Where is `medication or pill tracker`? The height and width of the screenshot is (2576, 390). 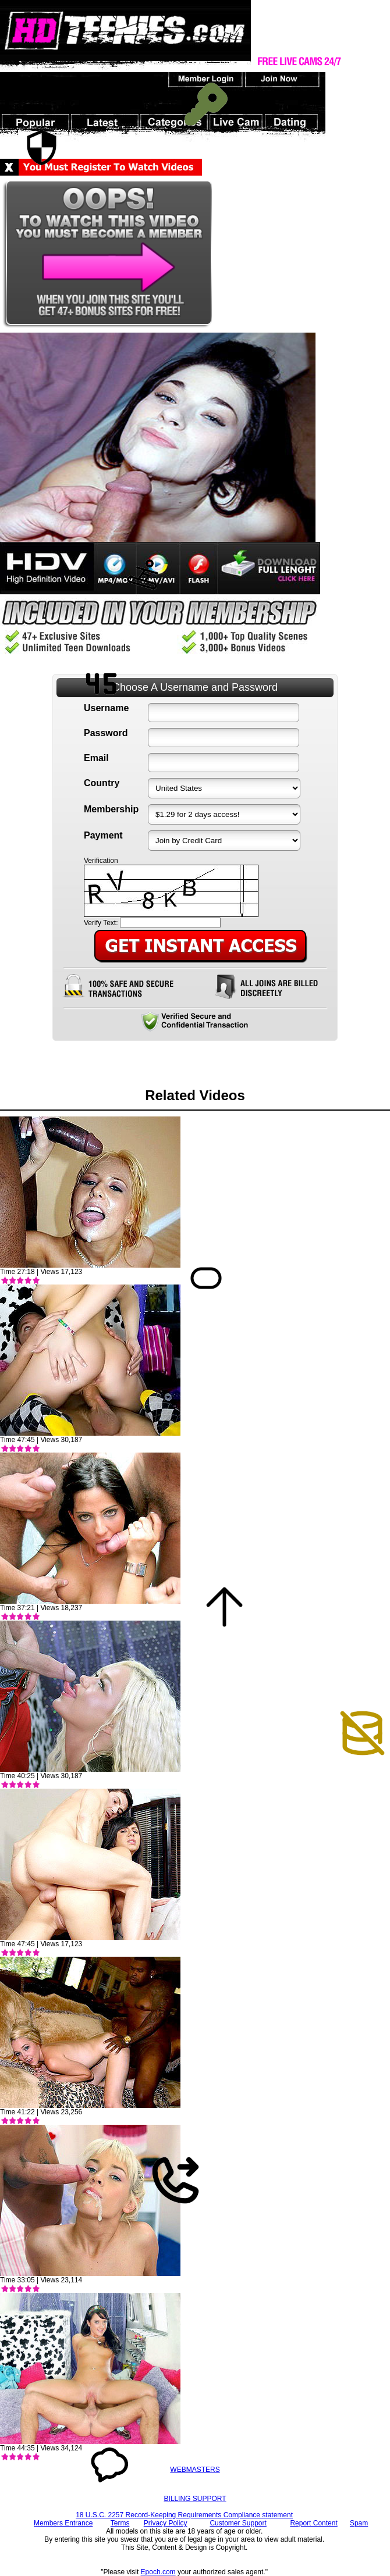 medication or pill tracker is located at coordinates (206, 1278).